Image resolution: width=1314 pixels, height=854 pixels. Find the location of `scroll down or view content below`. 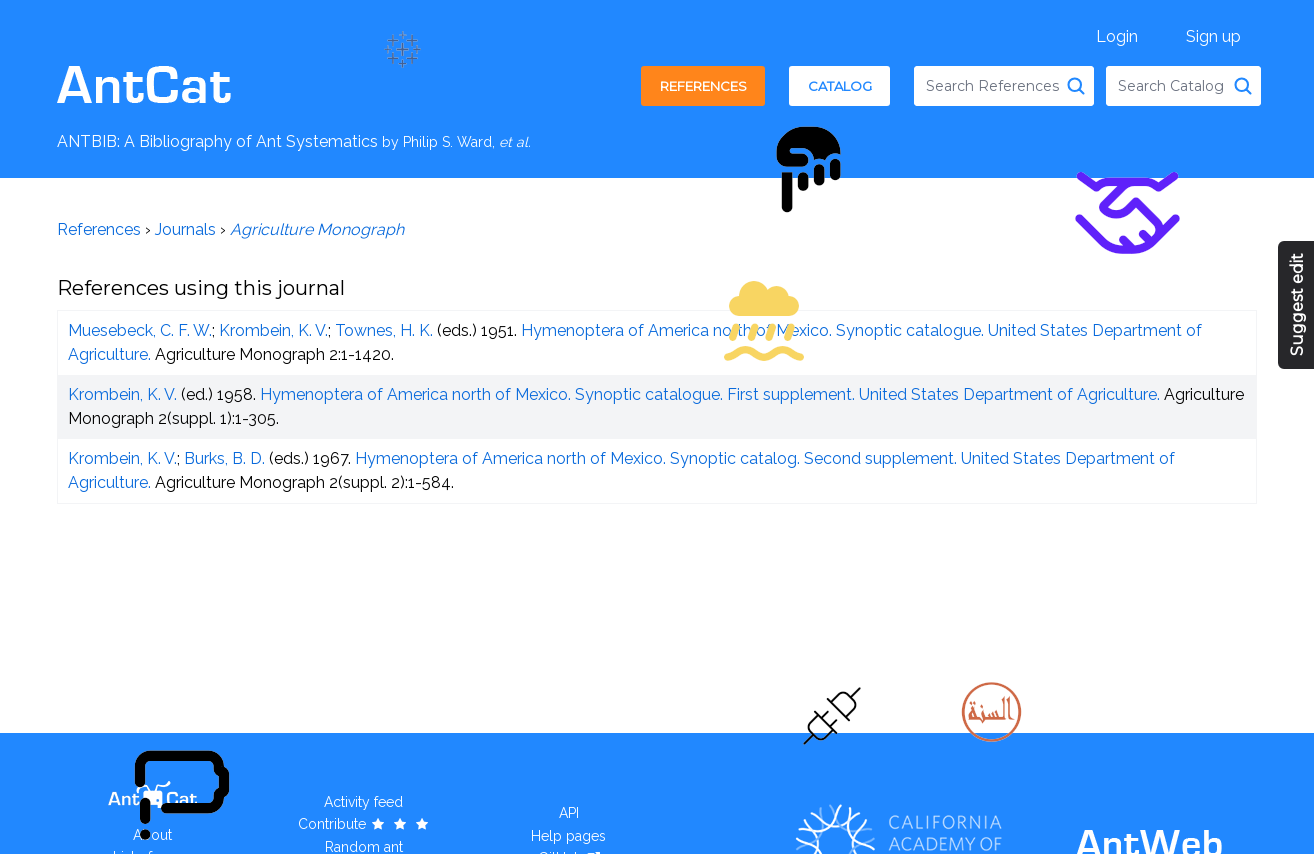

scroll down or view content below is located at coordinates (808, 169).